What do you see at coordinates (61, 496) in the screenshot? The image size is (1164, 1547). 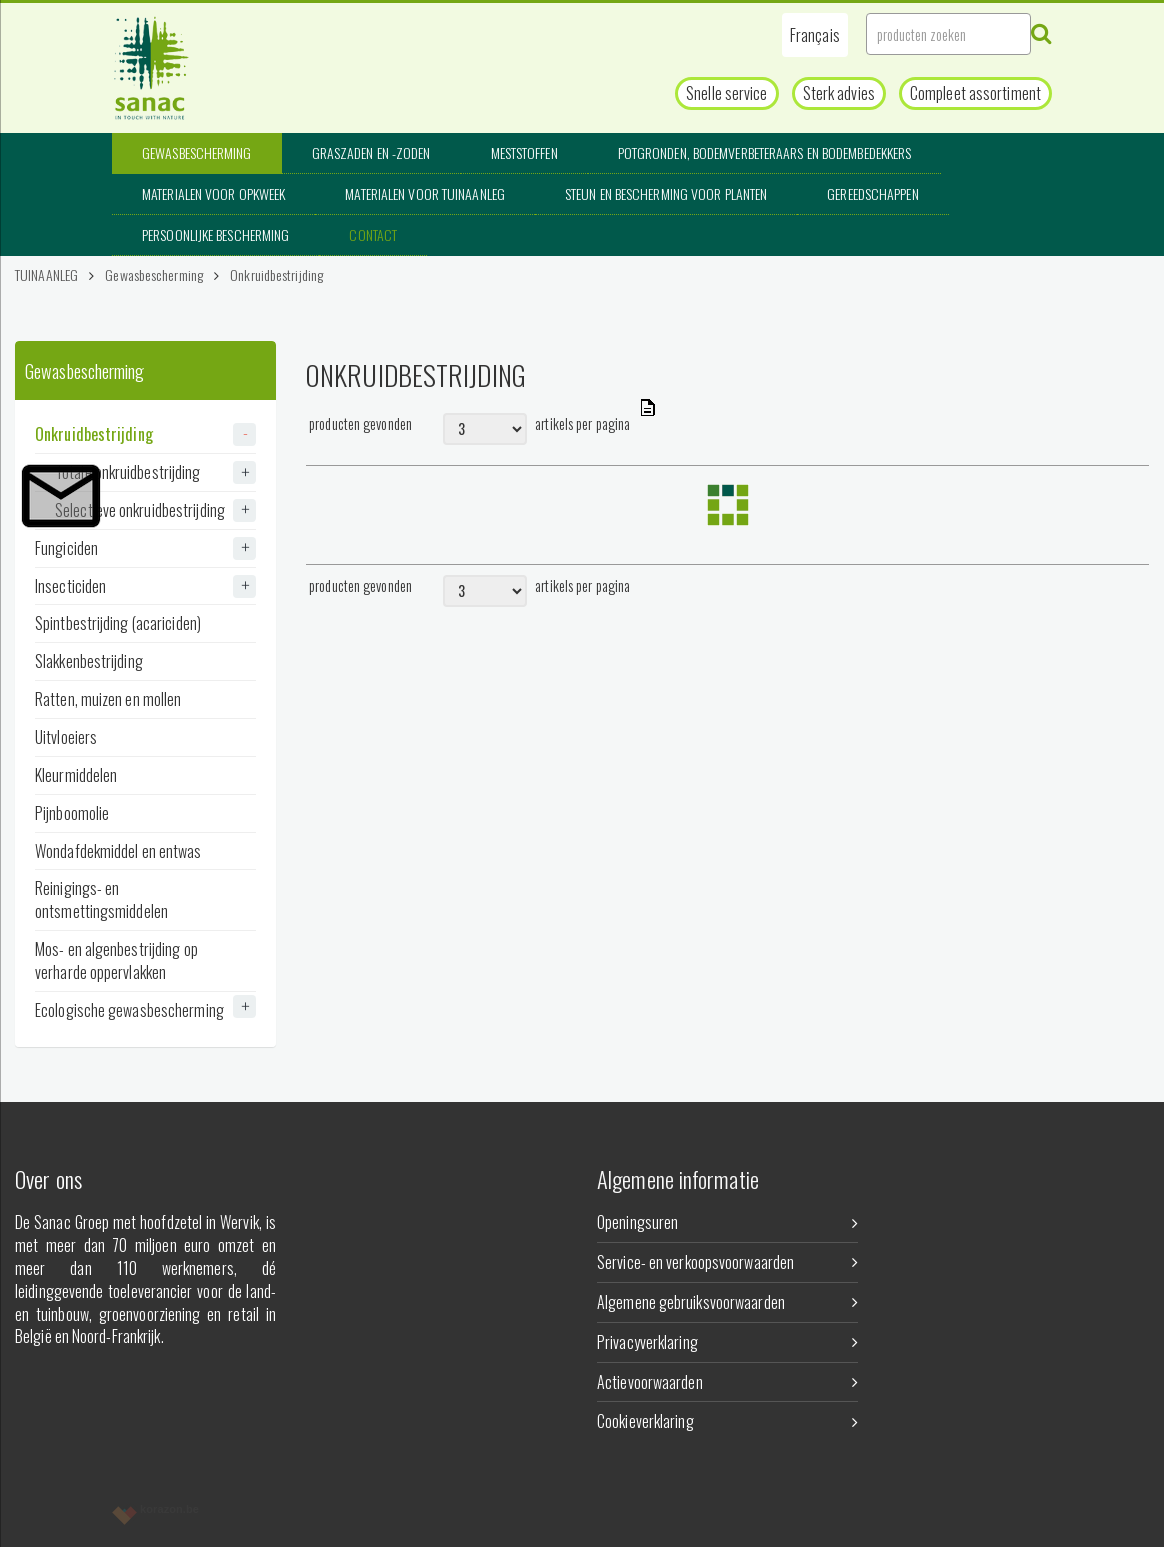 I see `view unread emails or messages` at bounding box center [61, 496].